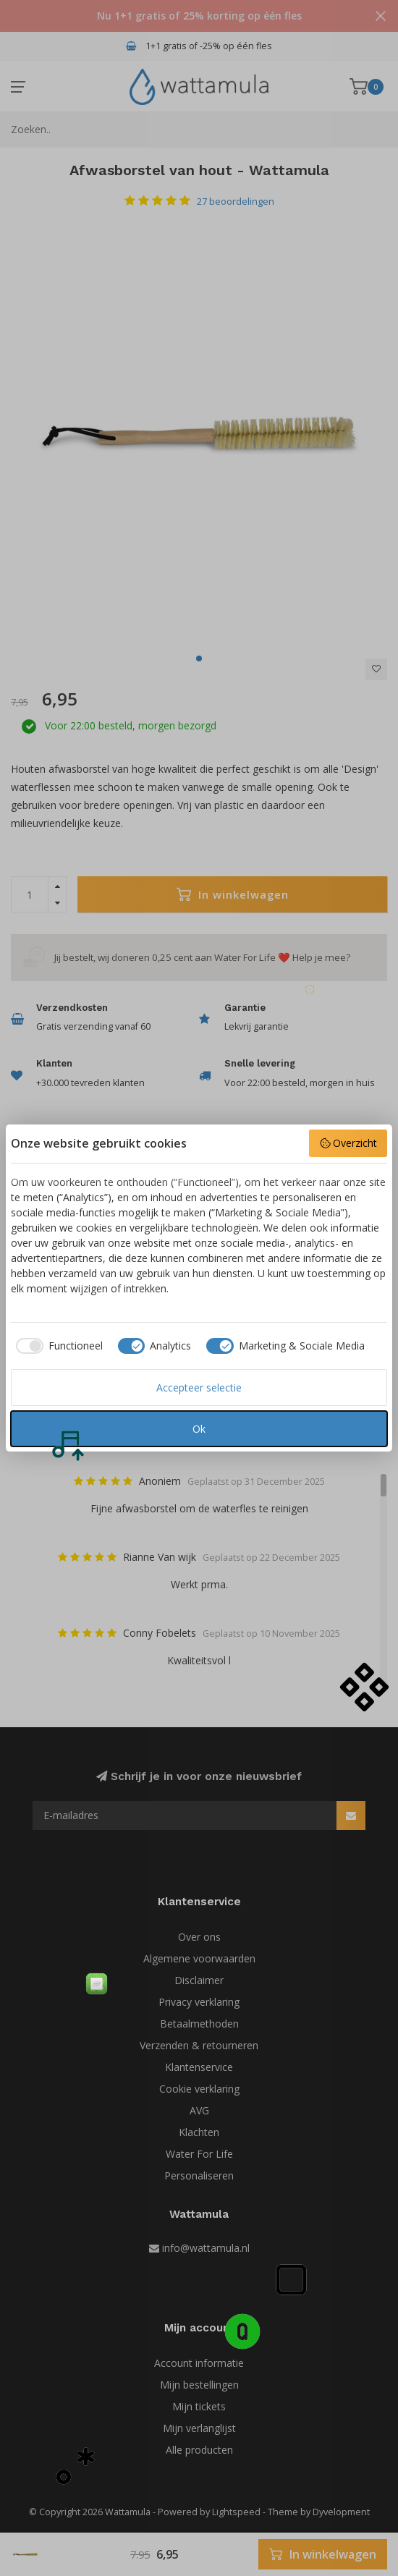 This screenshot has height=2576, width=398. I want to click on increase music volume, so click(67, 1444).